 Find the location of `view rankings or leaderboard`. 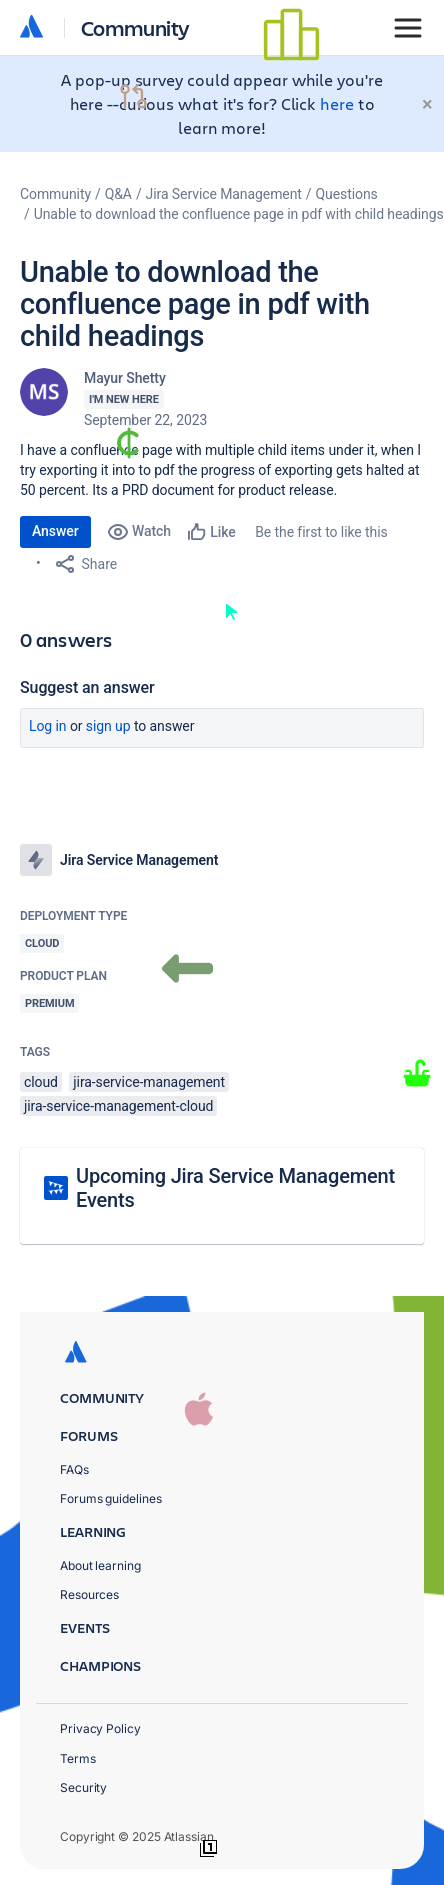

view rankings or leaderboard is located at coordinates (291, 34).